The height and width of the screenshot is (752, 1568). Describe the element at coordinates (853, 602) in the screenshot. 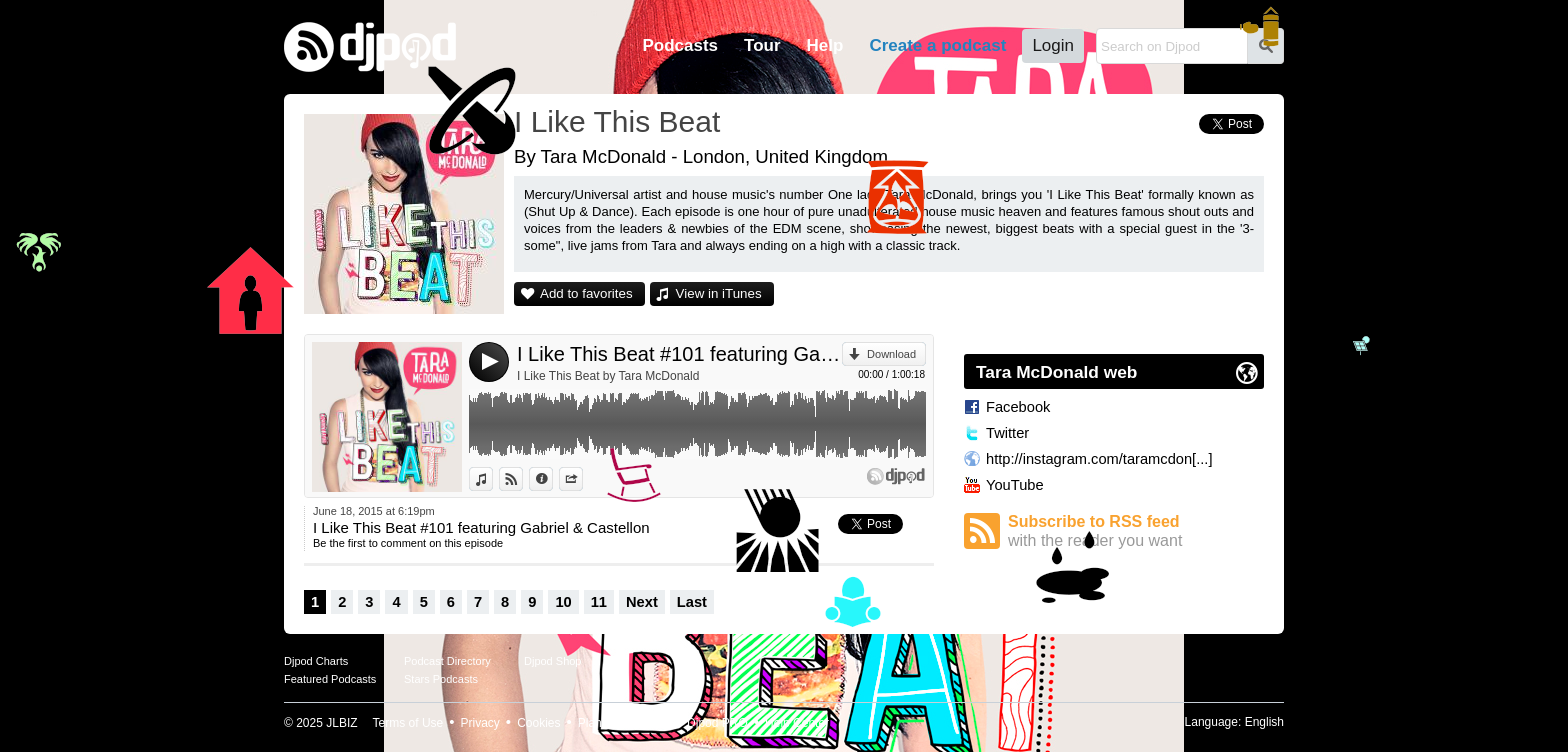

I see `open reading mode or e-reader` at that location.